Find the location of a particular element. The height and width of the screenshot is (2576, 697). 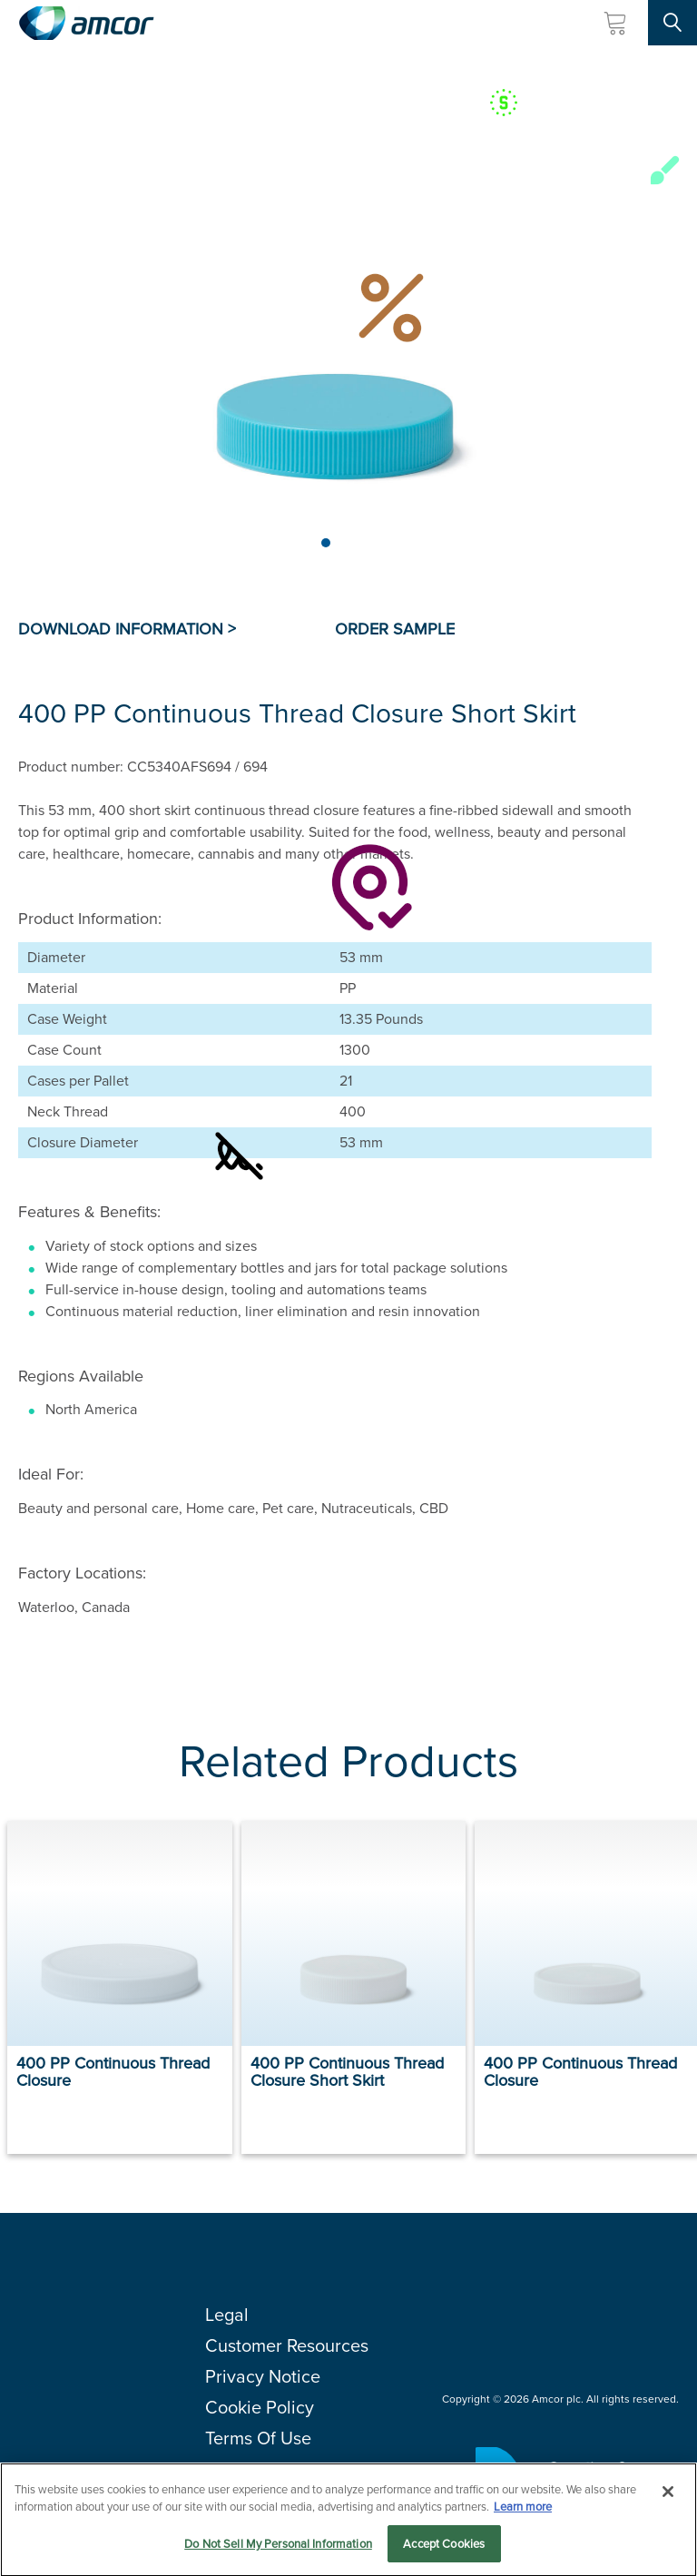

signature feature disabled is located at coordinates (239, 1155).